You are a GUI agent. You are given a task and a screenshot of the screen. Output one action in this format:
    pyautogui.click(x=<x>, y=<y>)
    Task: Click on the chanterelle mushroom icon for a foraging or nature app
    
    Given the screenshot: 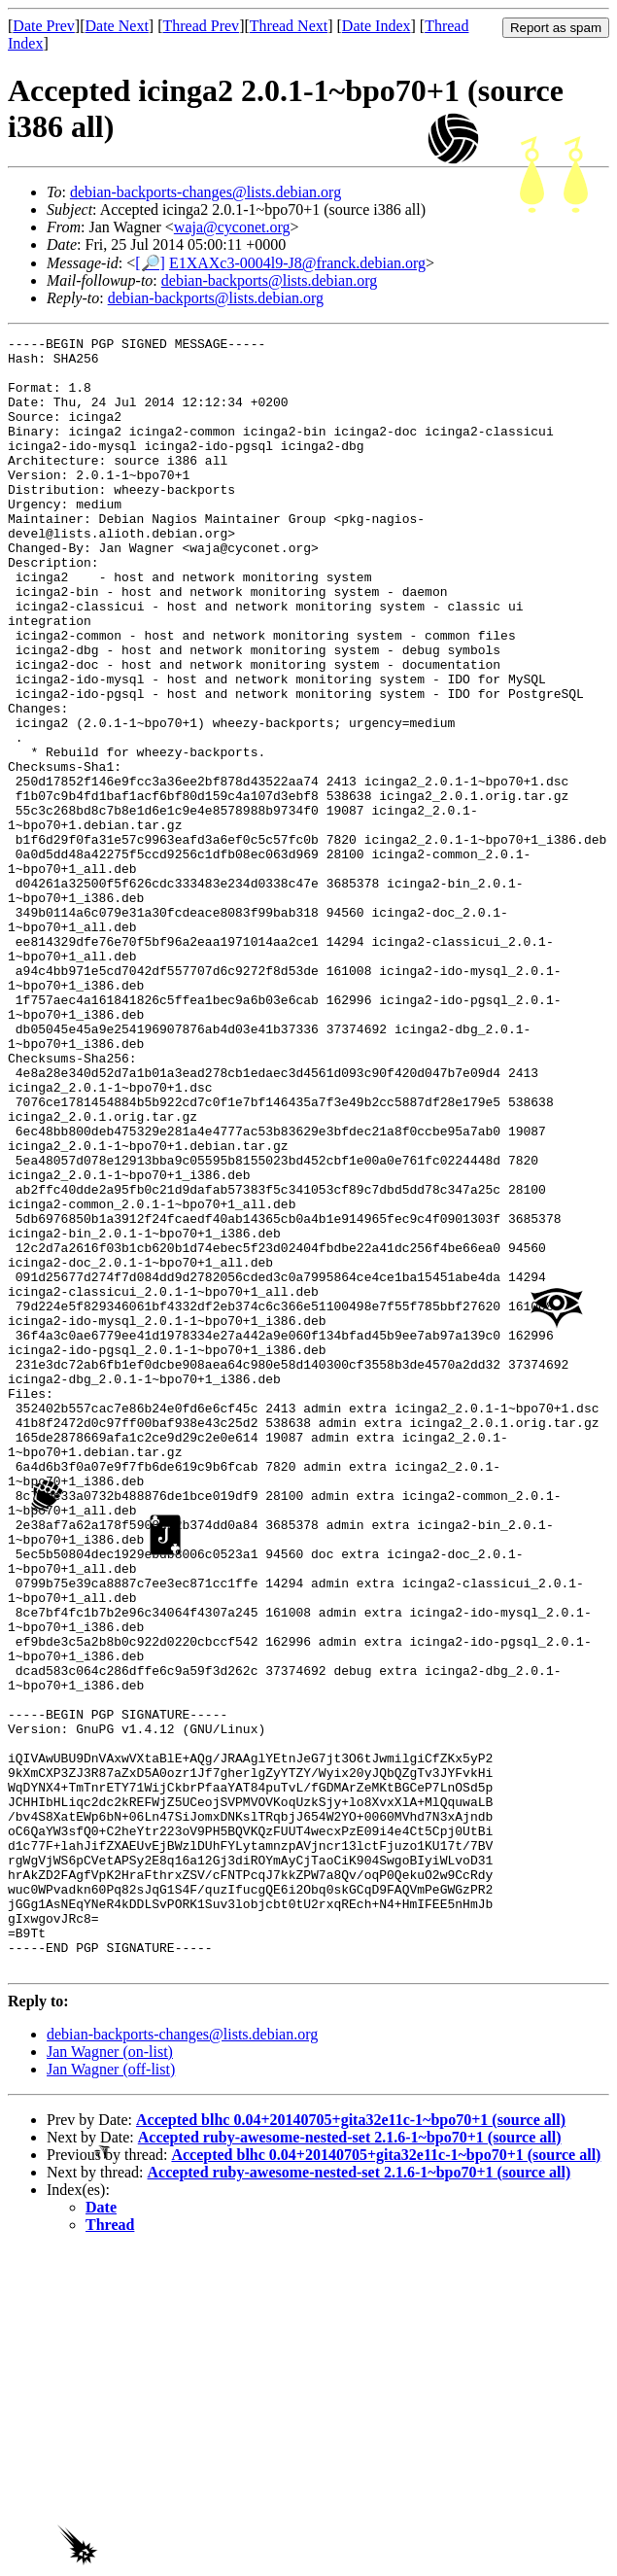 What is the action you would take?
    pyautogui.click(x=102, y=2152)
    